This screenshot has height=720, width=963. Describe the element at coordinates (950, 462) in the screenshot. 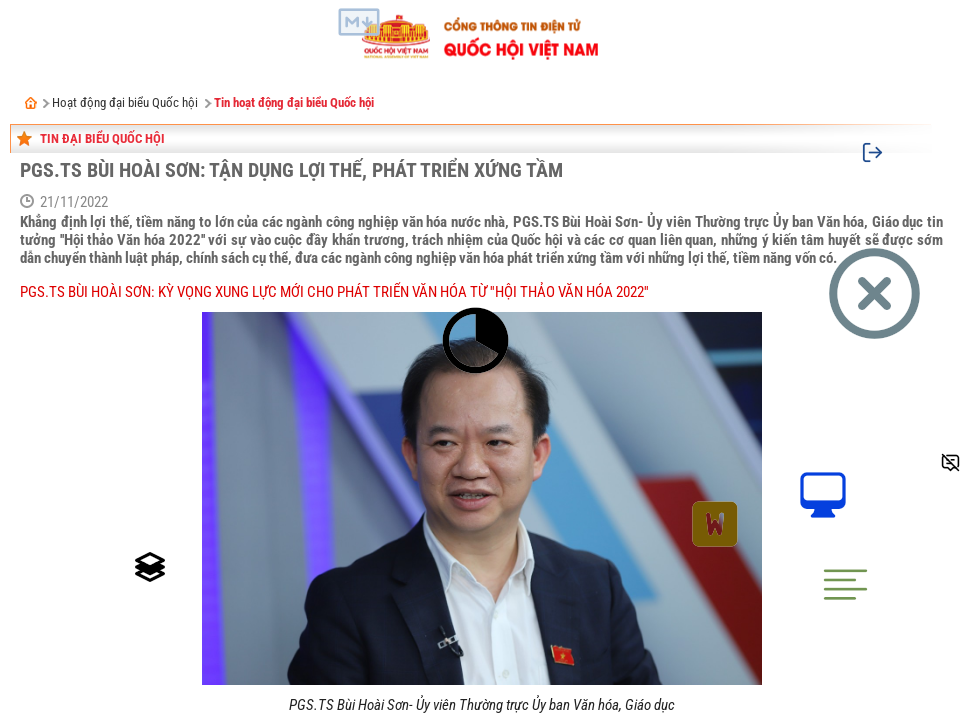

I see `messaging is disabled or unavailable` at that location.